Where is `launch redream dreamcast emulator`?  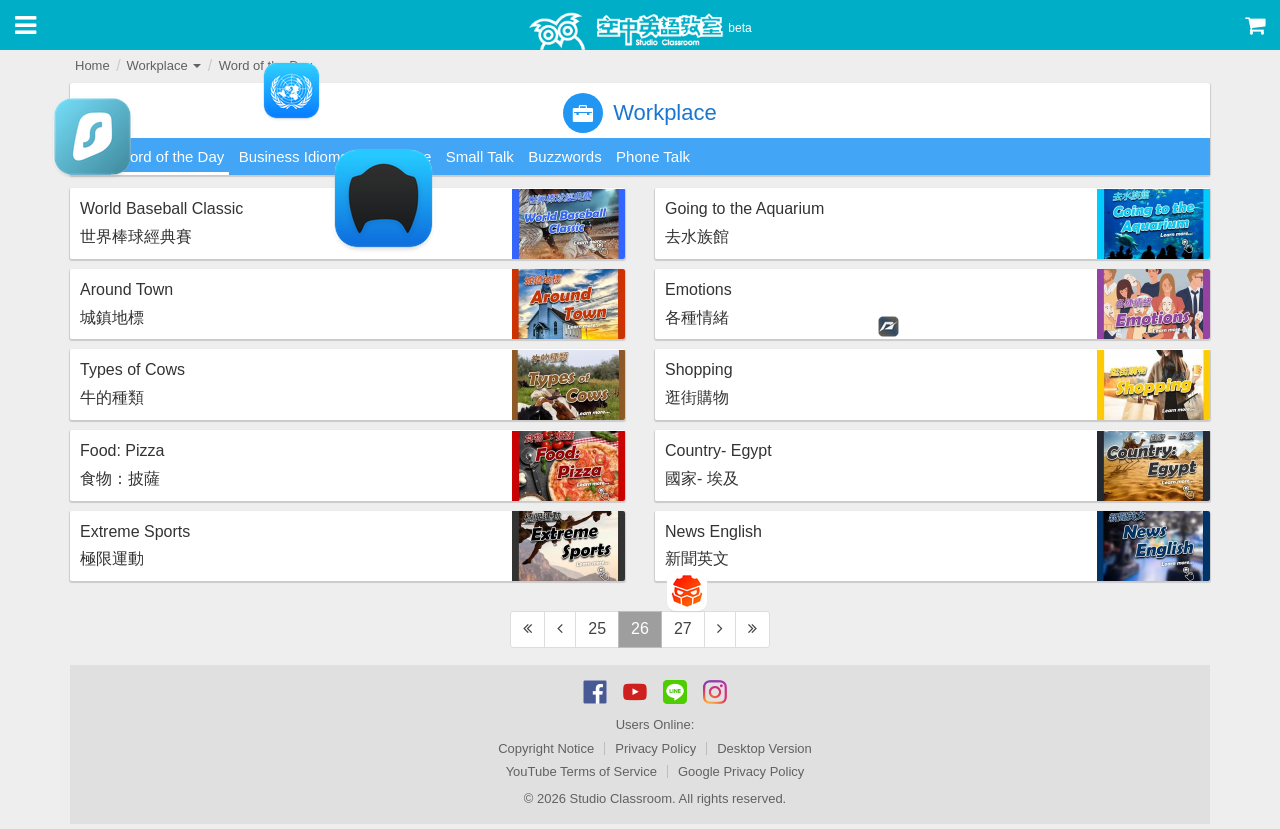
launch redream dreamcast emulator is located at coordinates (383, 198).